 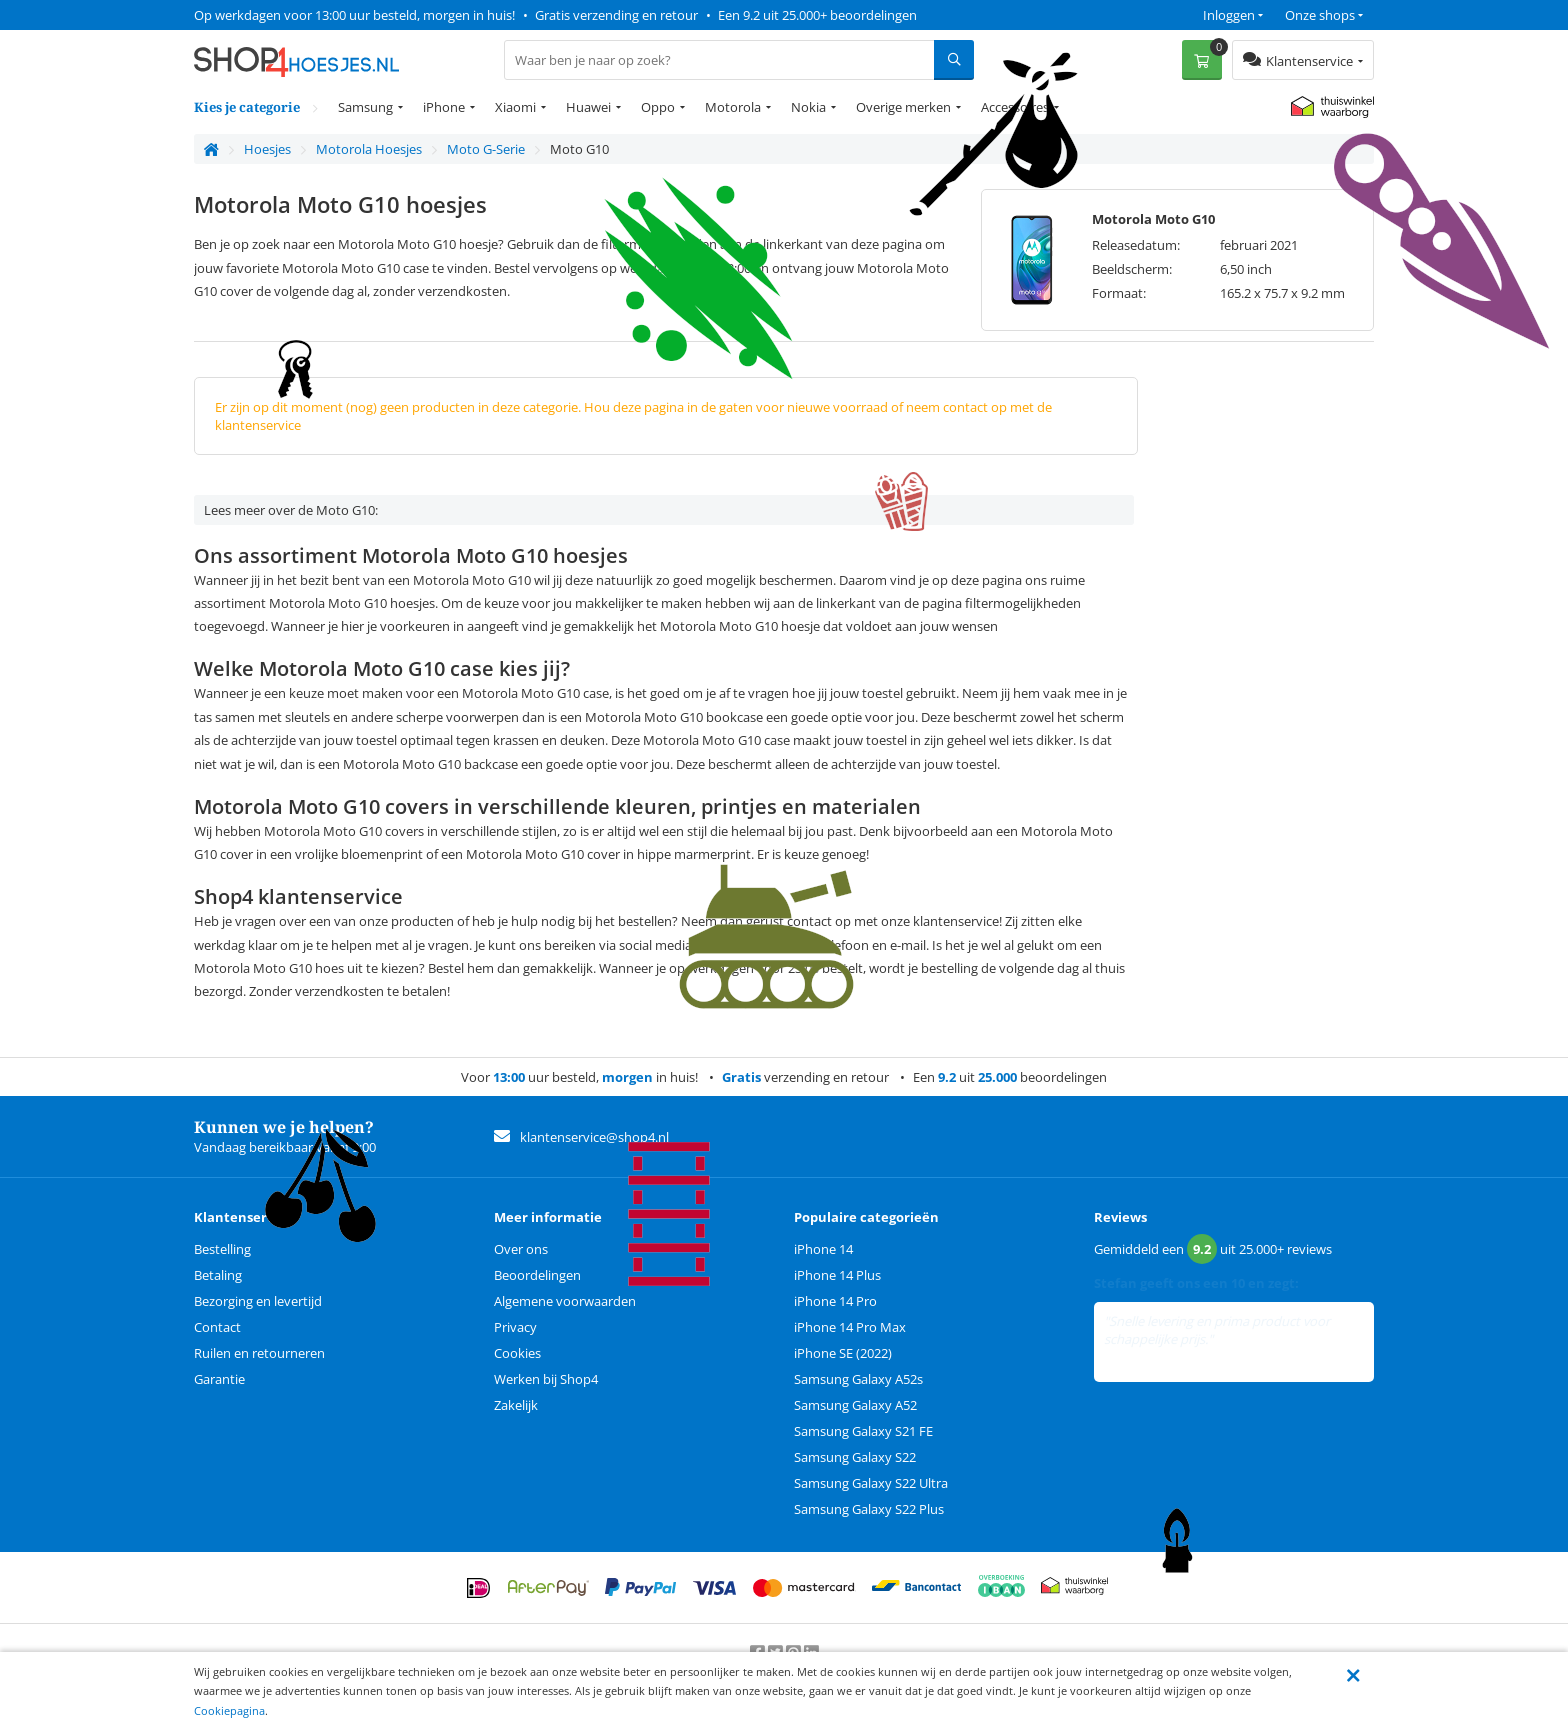 I want to click on indicates speed or quick movement in a game, so click(x=704, y=277).